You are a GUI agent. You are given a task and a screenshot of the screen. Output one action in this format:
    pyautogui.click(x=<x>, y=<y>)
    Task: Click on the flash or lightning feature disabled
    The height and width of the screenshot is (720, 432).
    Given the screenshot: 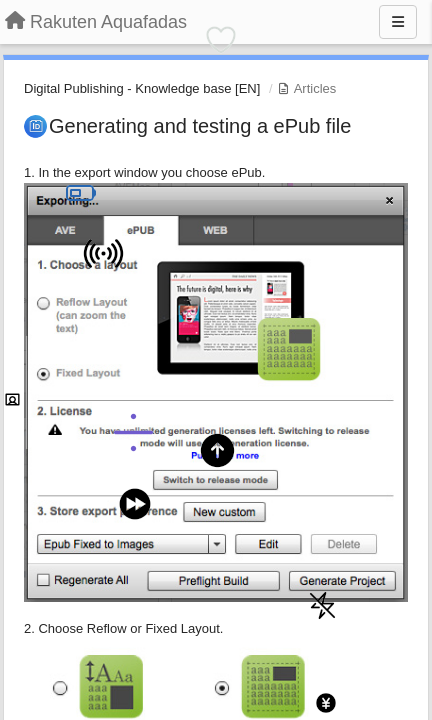 What is the action you would take?
    pyautogui.click(x=322, y=605)
    